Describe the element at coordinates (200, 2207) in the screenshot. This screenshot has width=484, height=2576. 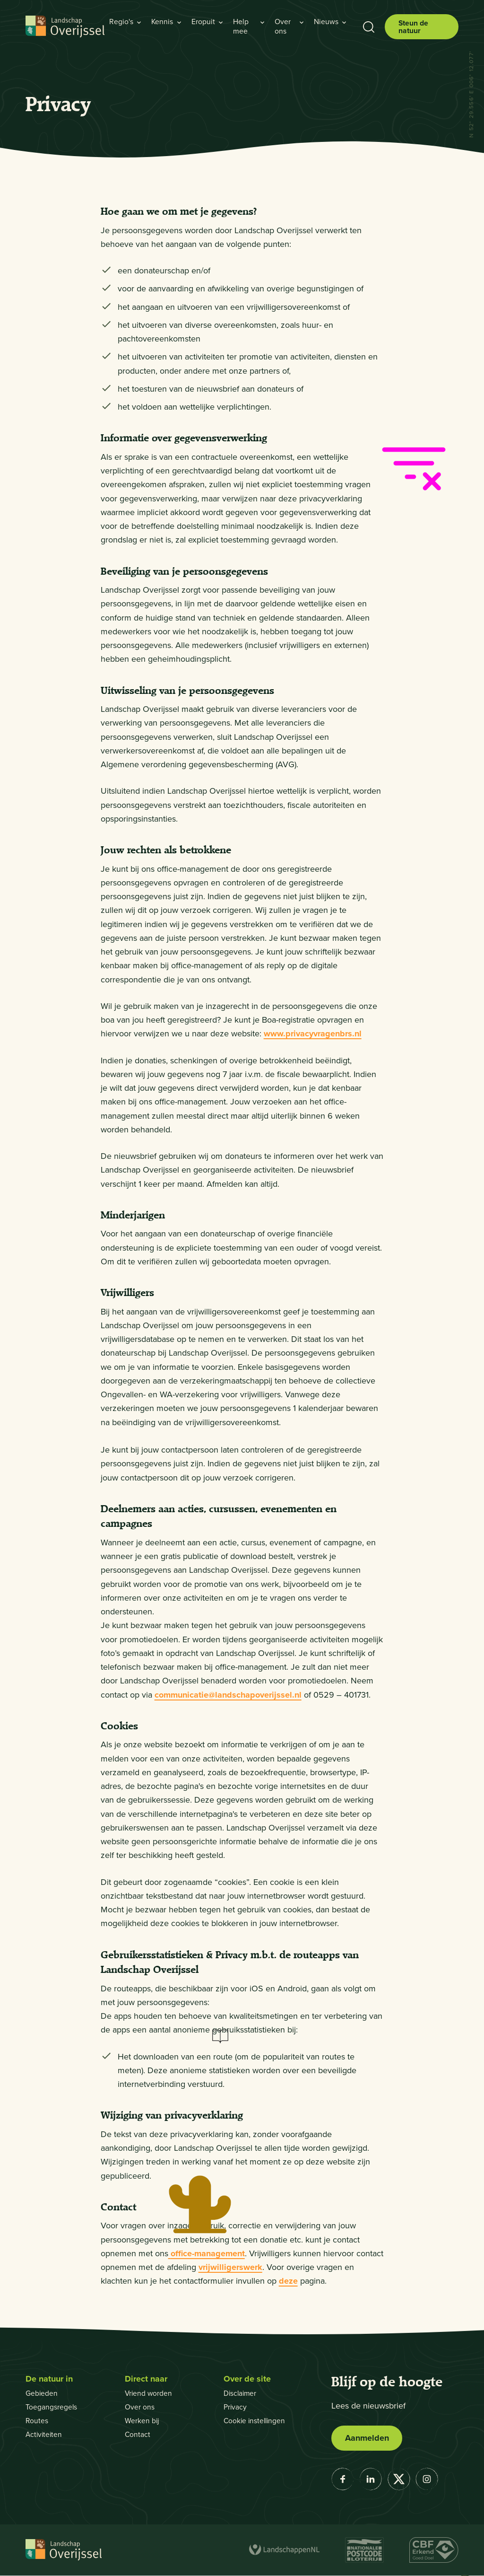
I see `indicates desert or arid climate category` at that location.